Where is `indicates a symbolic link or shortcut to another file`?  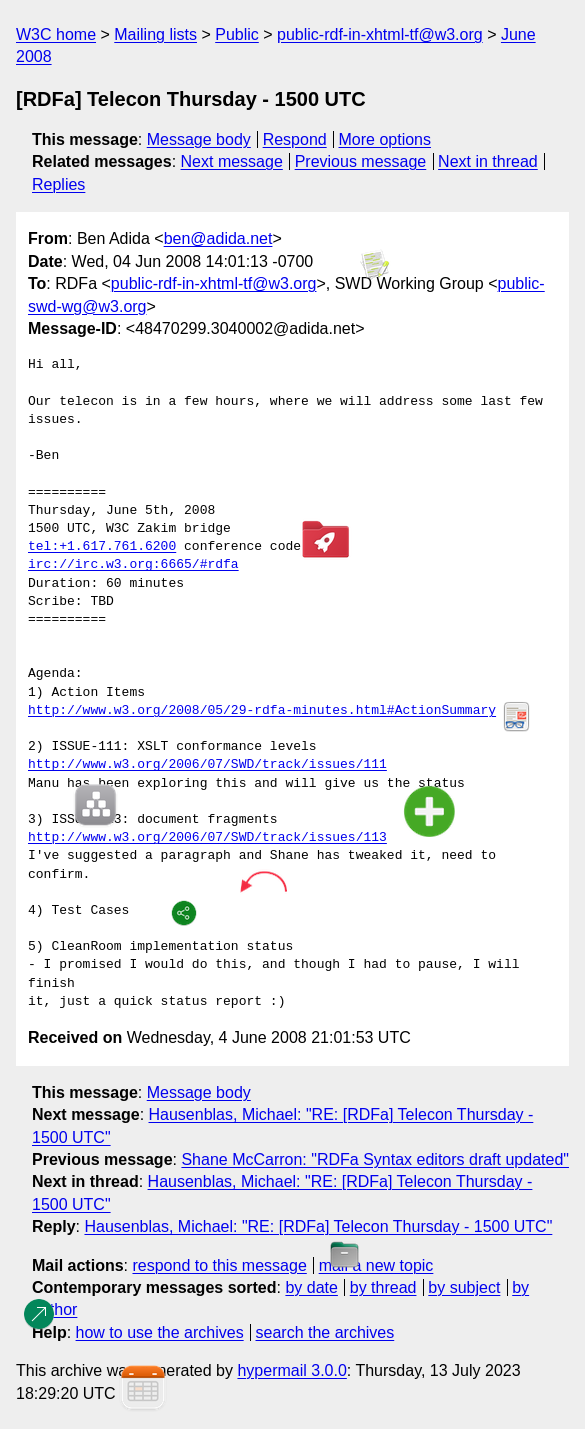 indicates a symbolic link or shortcut to another file is located at coordinates (39, 1314).